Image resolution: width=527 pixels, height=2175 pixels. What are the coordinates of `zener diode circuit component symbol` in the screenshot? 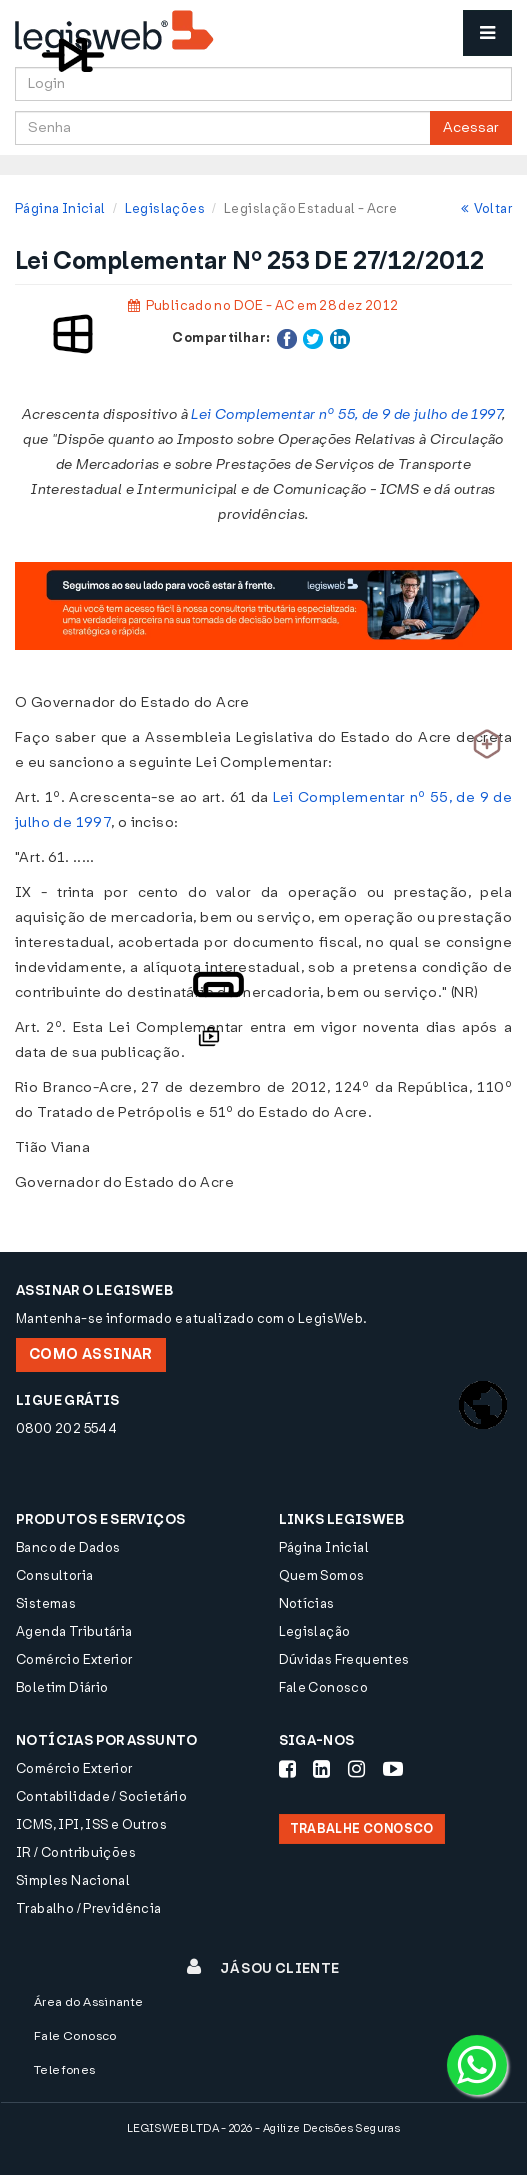 It's located at (73, 55).